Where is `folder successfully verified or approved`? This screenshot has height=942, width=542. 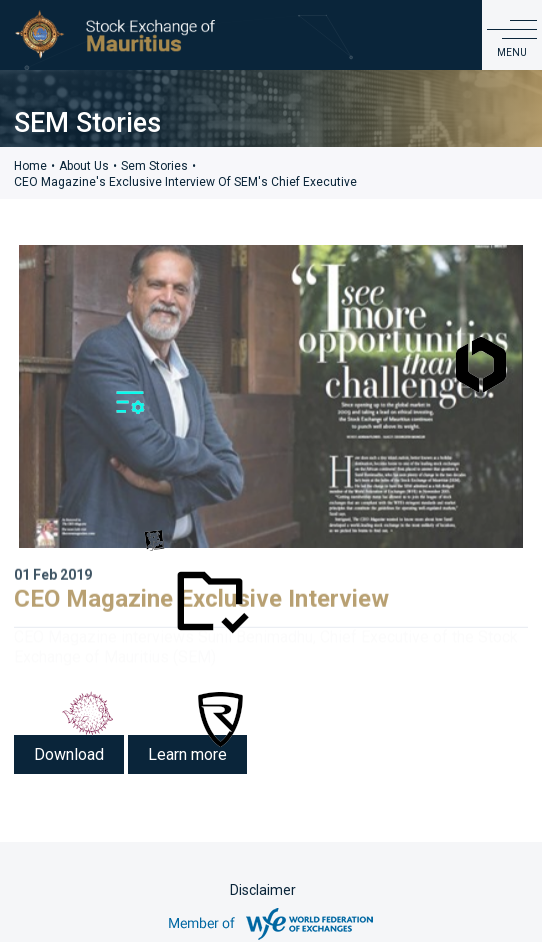 folder successfully verified or approved is located at coordinates (210, 601).